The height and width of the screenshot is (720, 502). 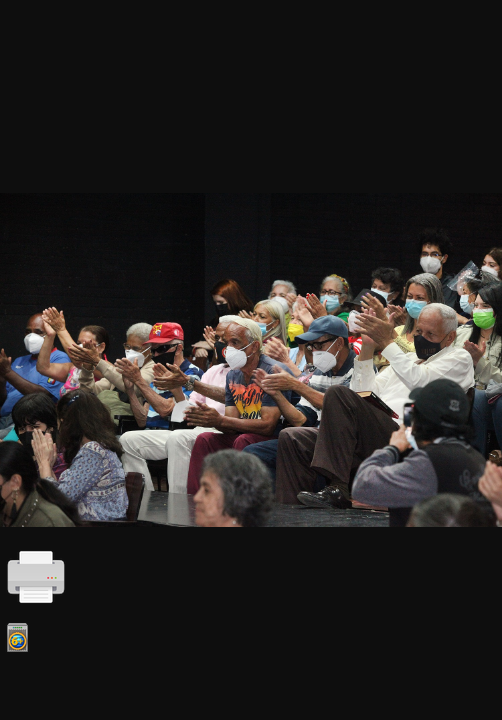 What do you see at coordinates (36, 577) in the screenshot?
I see `print the current document` at bounding box center [36, 577].